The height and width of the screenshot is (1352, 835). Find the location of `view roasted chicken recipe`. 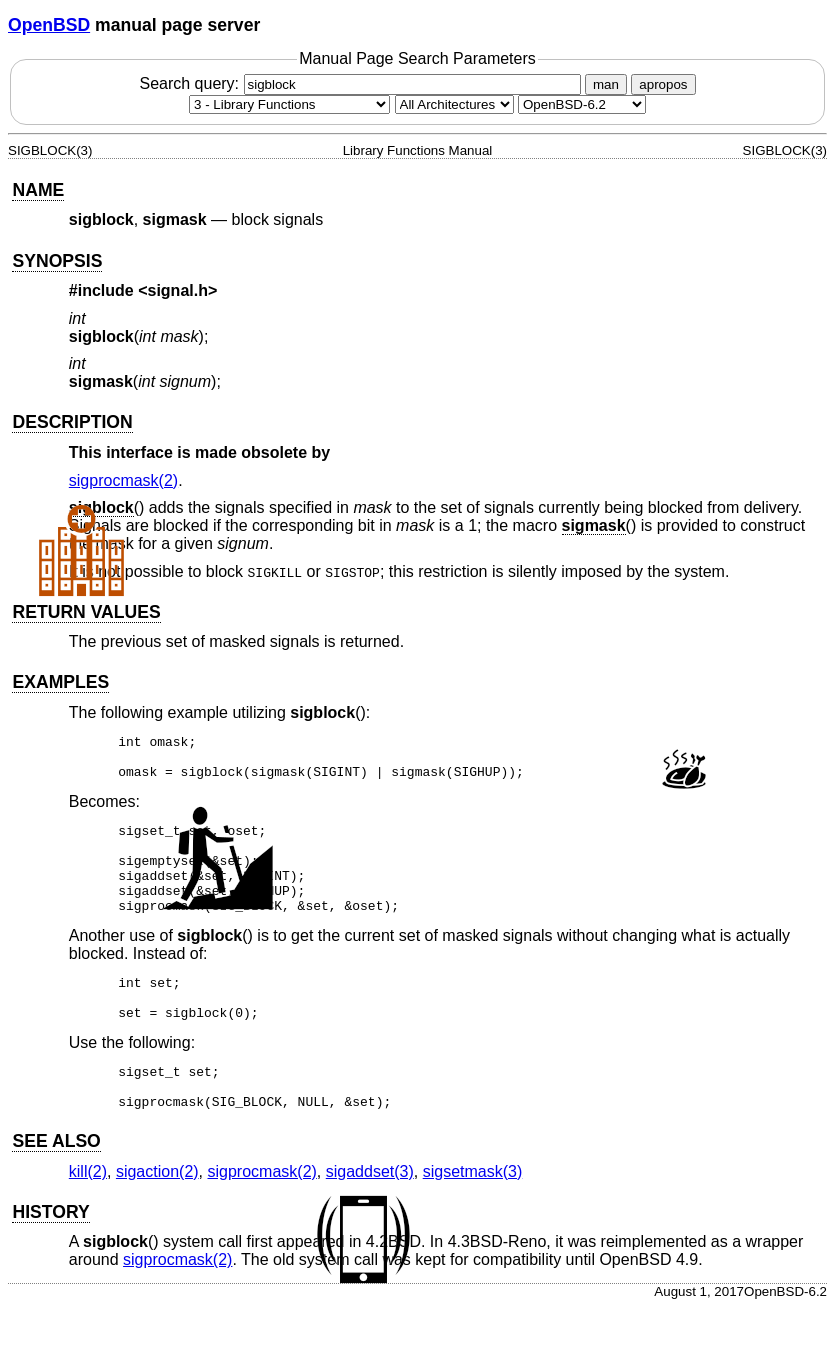

view roasted chicken recipe is located at coordinates (684, 769).